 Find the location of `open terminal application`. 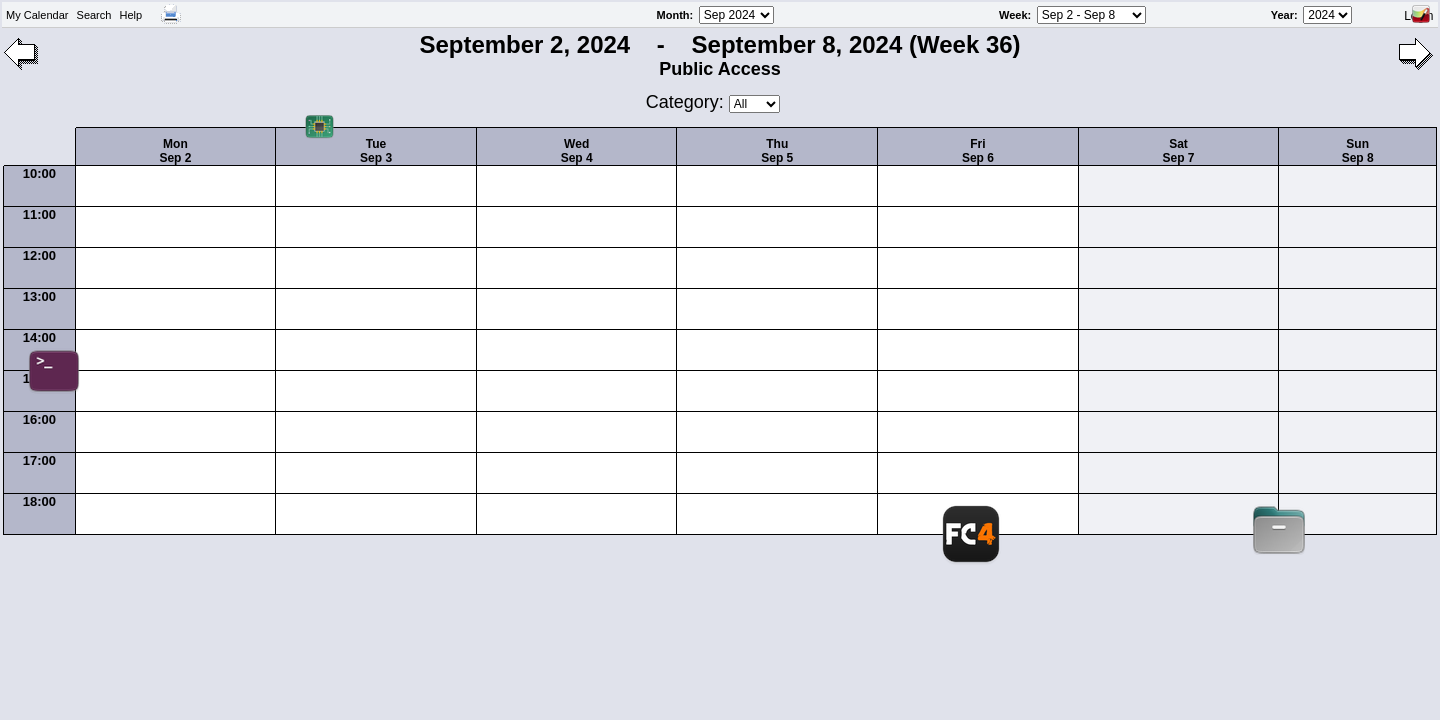

open terminal application is located at coordinates (54, 371).